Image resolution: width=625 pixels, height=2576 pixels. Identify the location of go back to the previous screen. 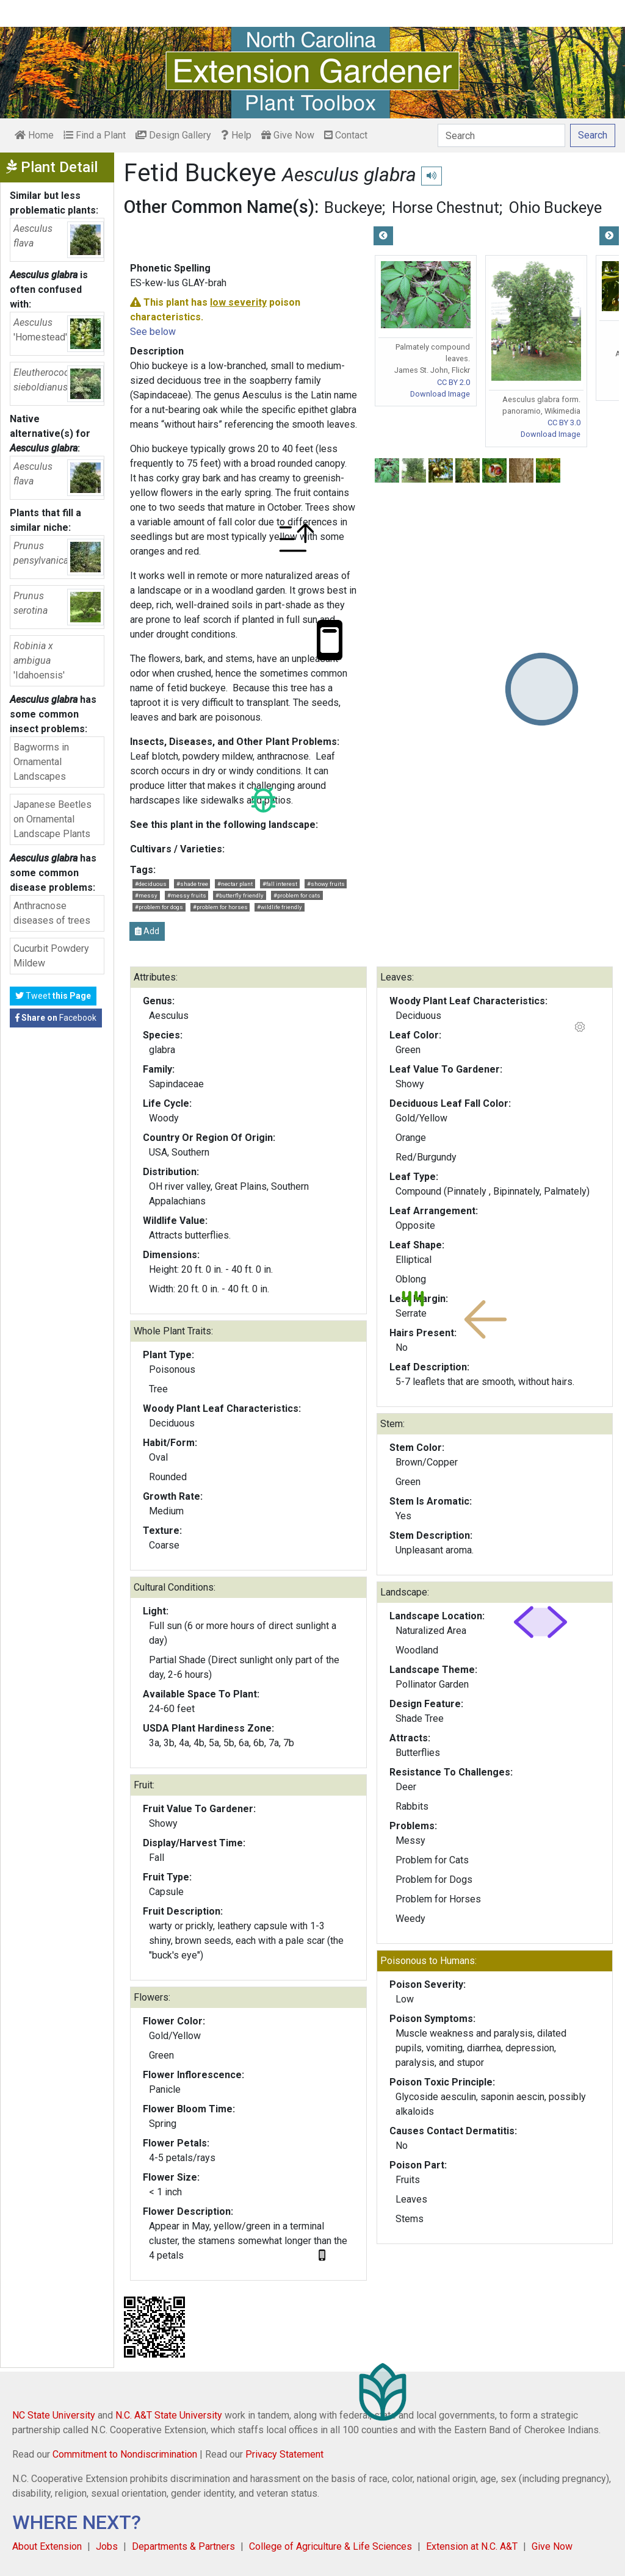
(485, 1319).